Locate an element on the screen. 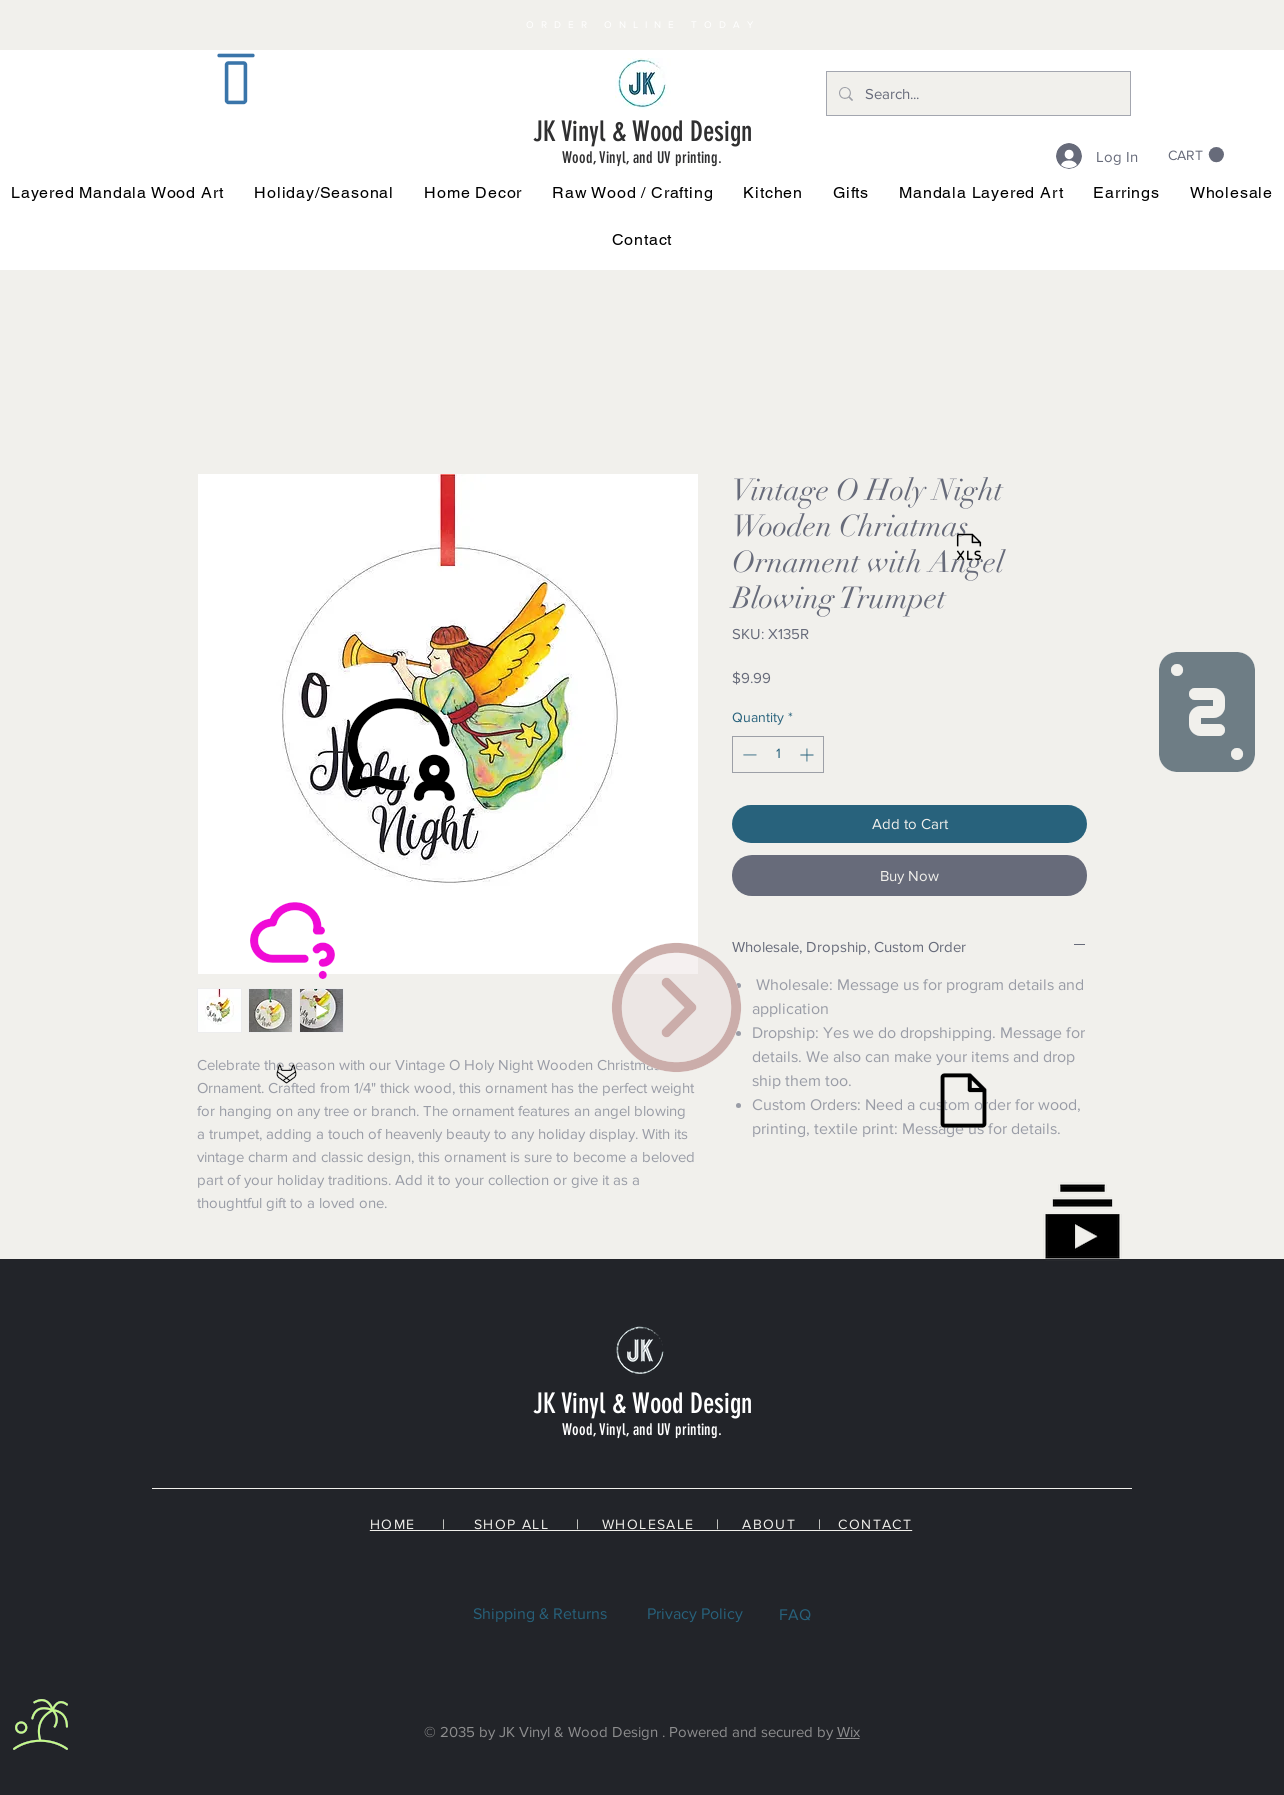  go to next item or screen is located at coordinates (676, 1007).